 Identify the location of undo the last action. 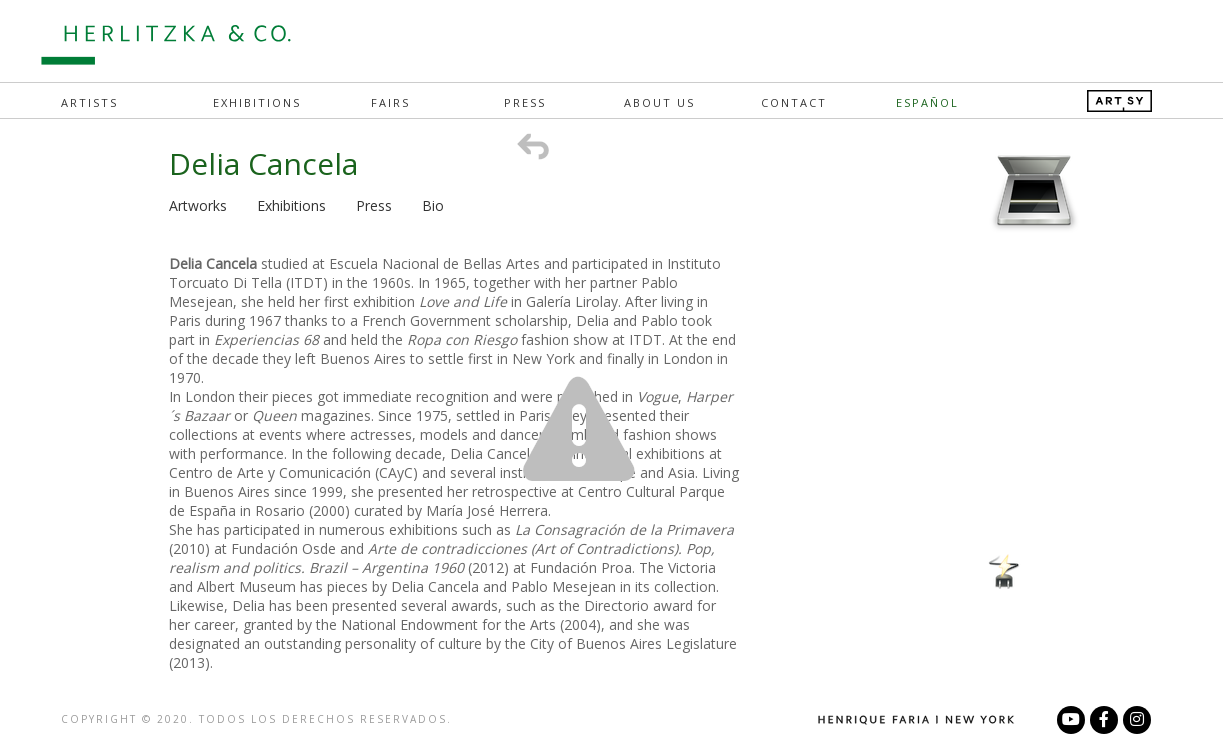
(533, 146).